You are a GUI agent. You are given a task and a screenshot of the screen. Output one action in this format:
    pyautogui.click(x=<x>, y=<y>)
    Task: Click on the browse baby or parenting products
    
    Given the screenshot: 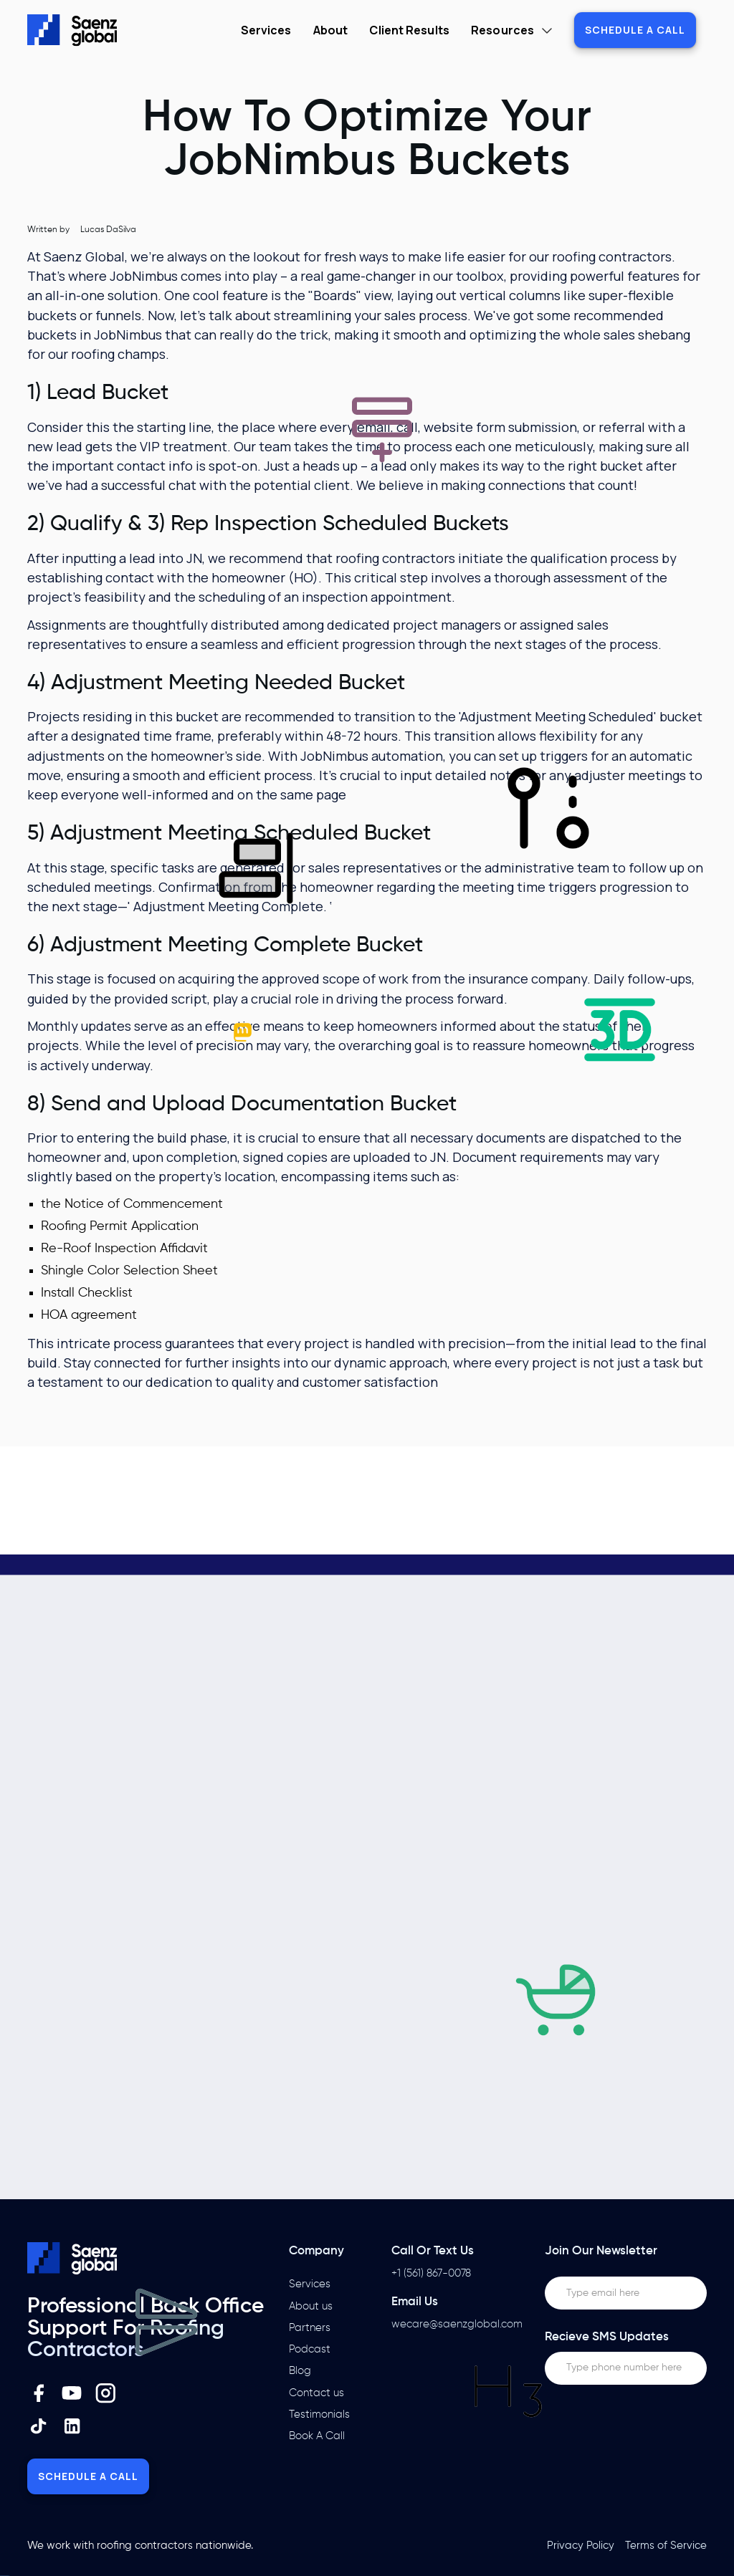 What is the action you would take?
    pyautogui.click(x=557, y=1997)
    